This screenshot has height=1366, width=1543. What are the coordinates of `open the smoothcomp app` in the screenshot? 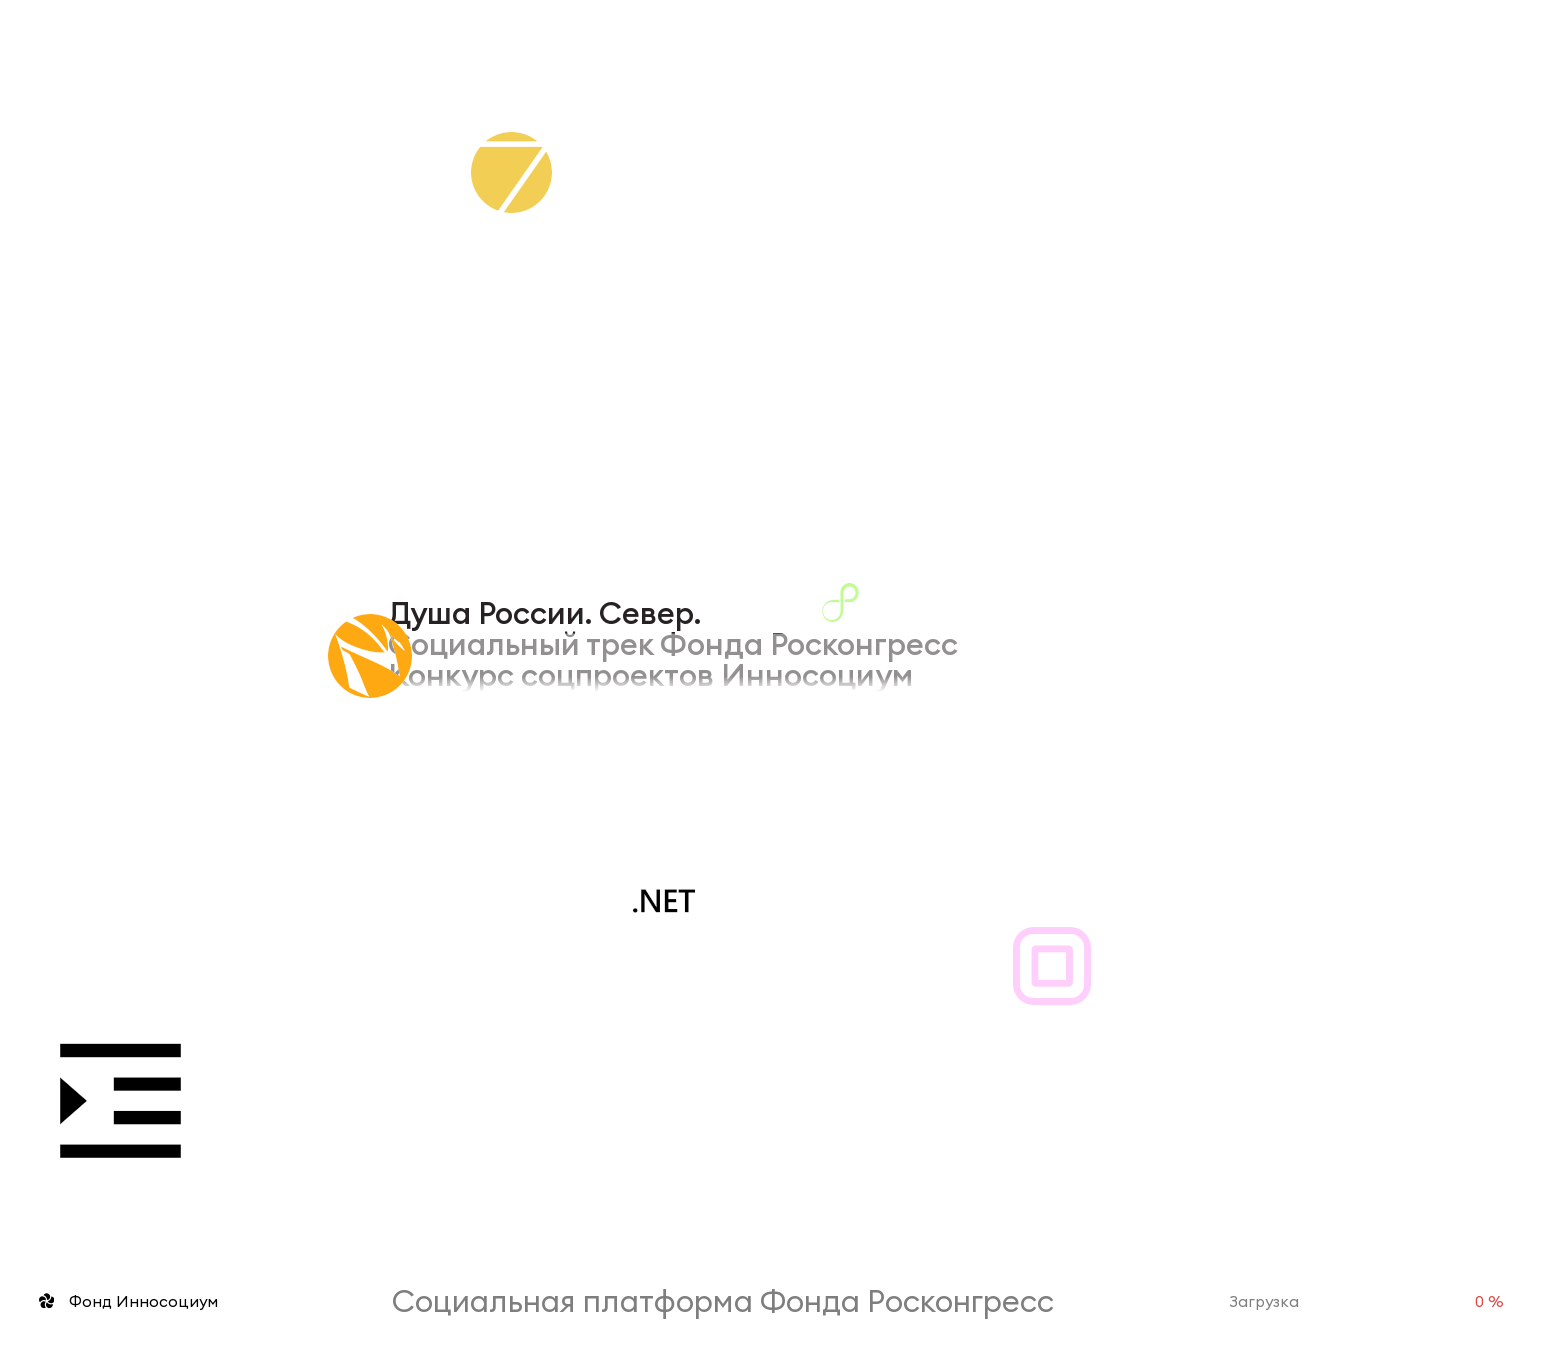 It's located at (1052, 966).